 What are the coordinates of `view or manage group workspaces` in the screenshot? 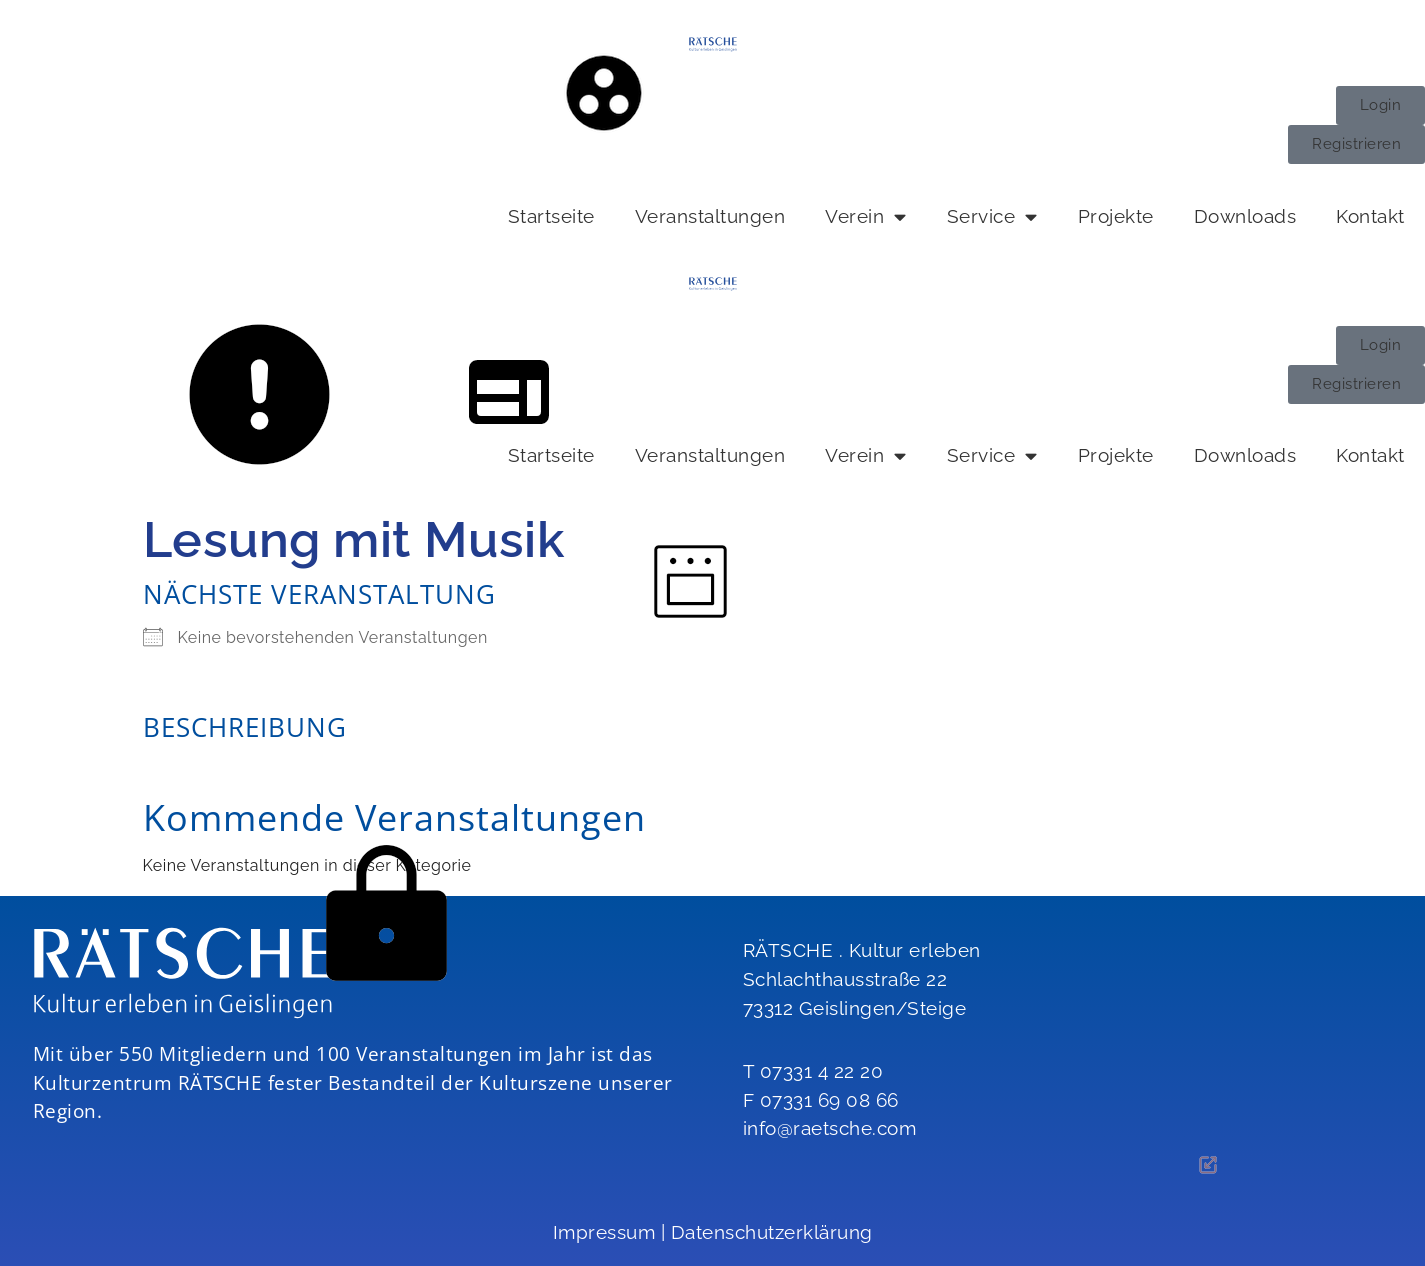 It's located at (604, 93).